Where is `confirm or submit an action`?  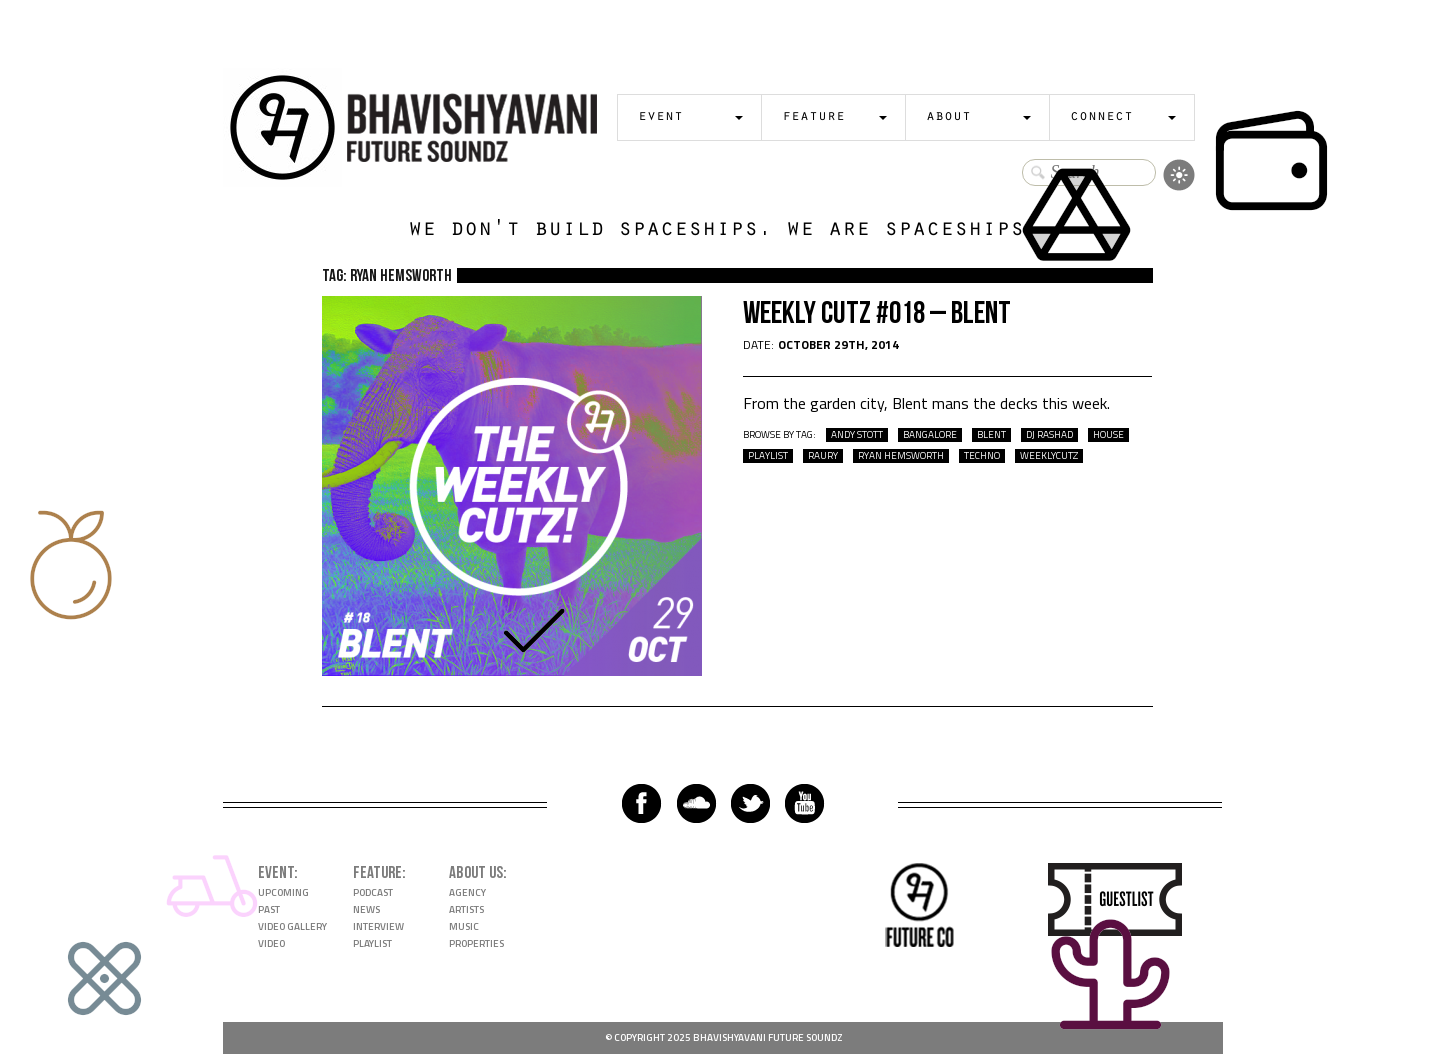
confirm or submit an action is located at coordinates (533, 628).